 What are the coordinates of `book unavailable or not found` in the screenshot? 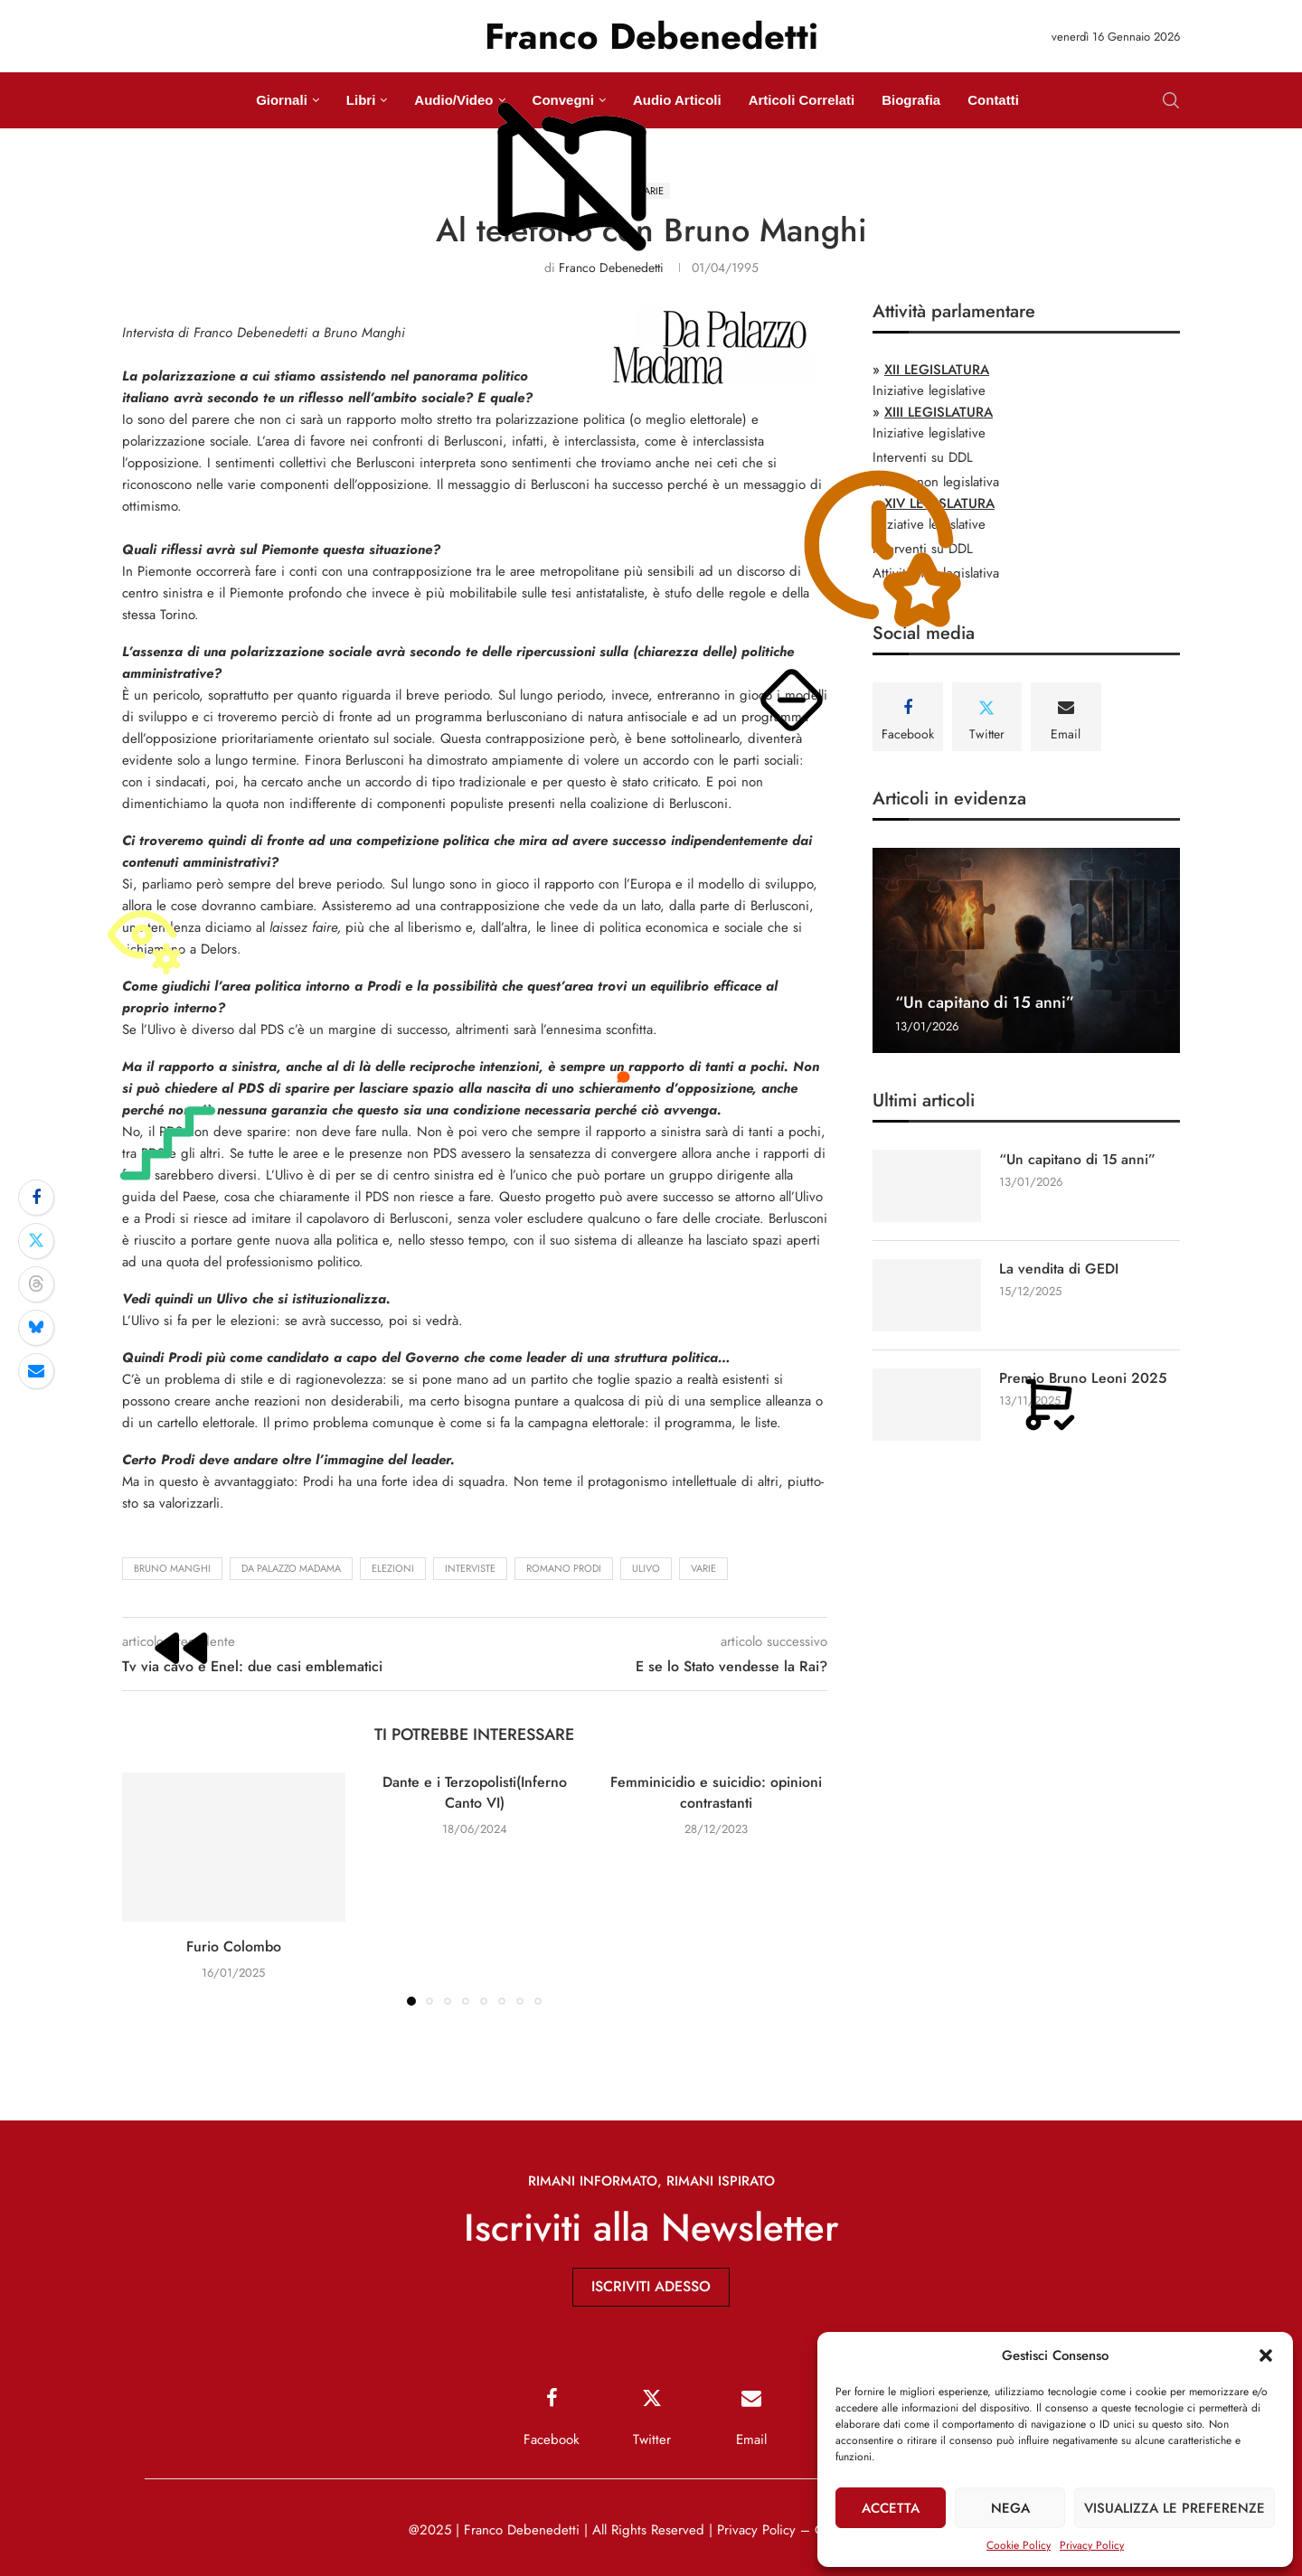 It's located at (571, 176).